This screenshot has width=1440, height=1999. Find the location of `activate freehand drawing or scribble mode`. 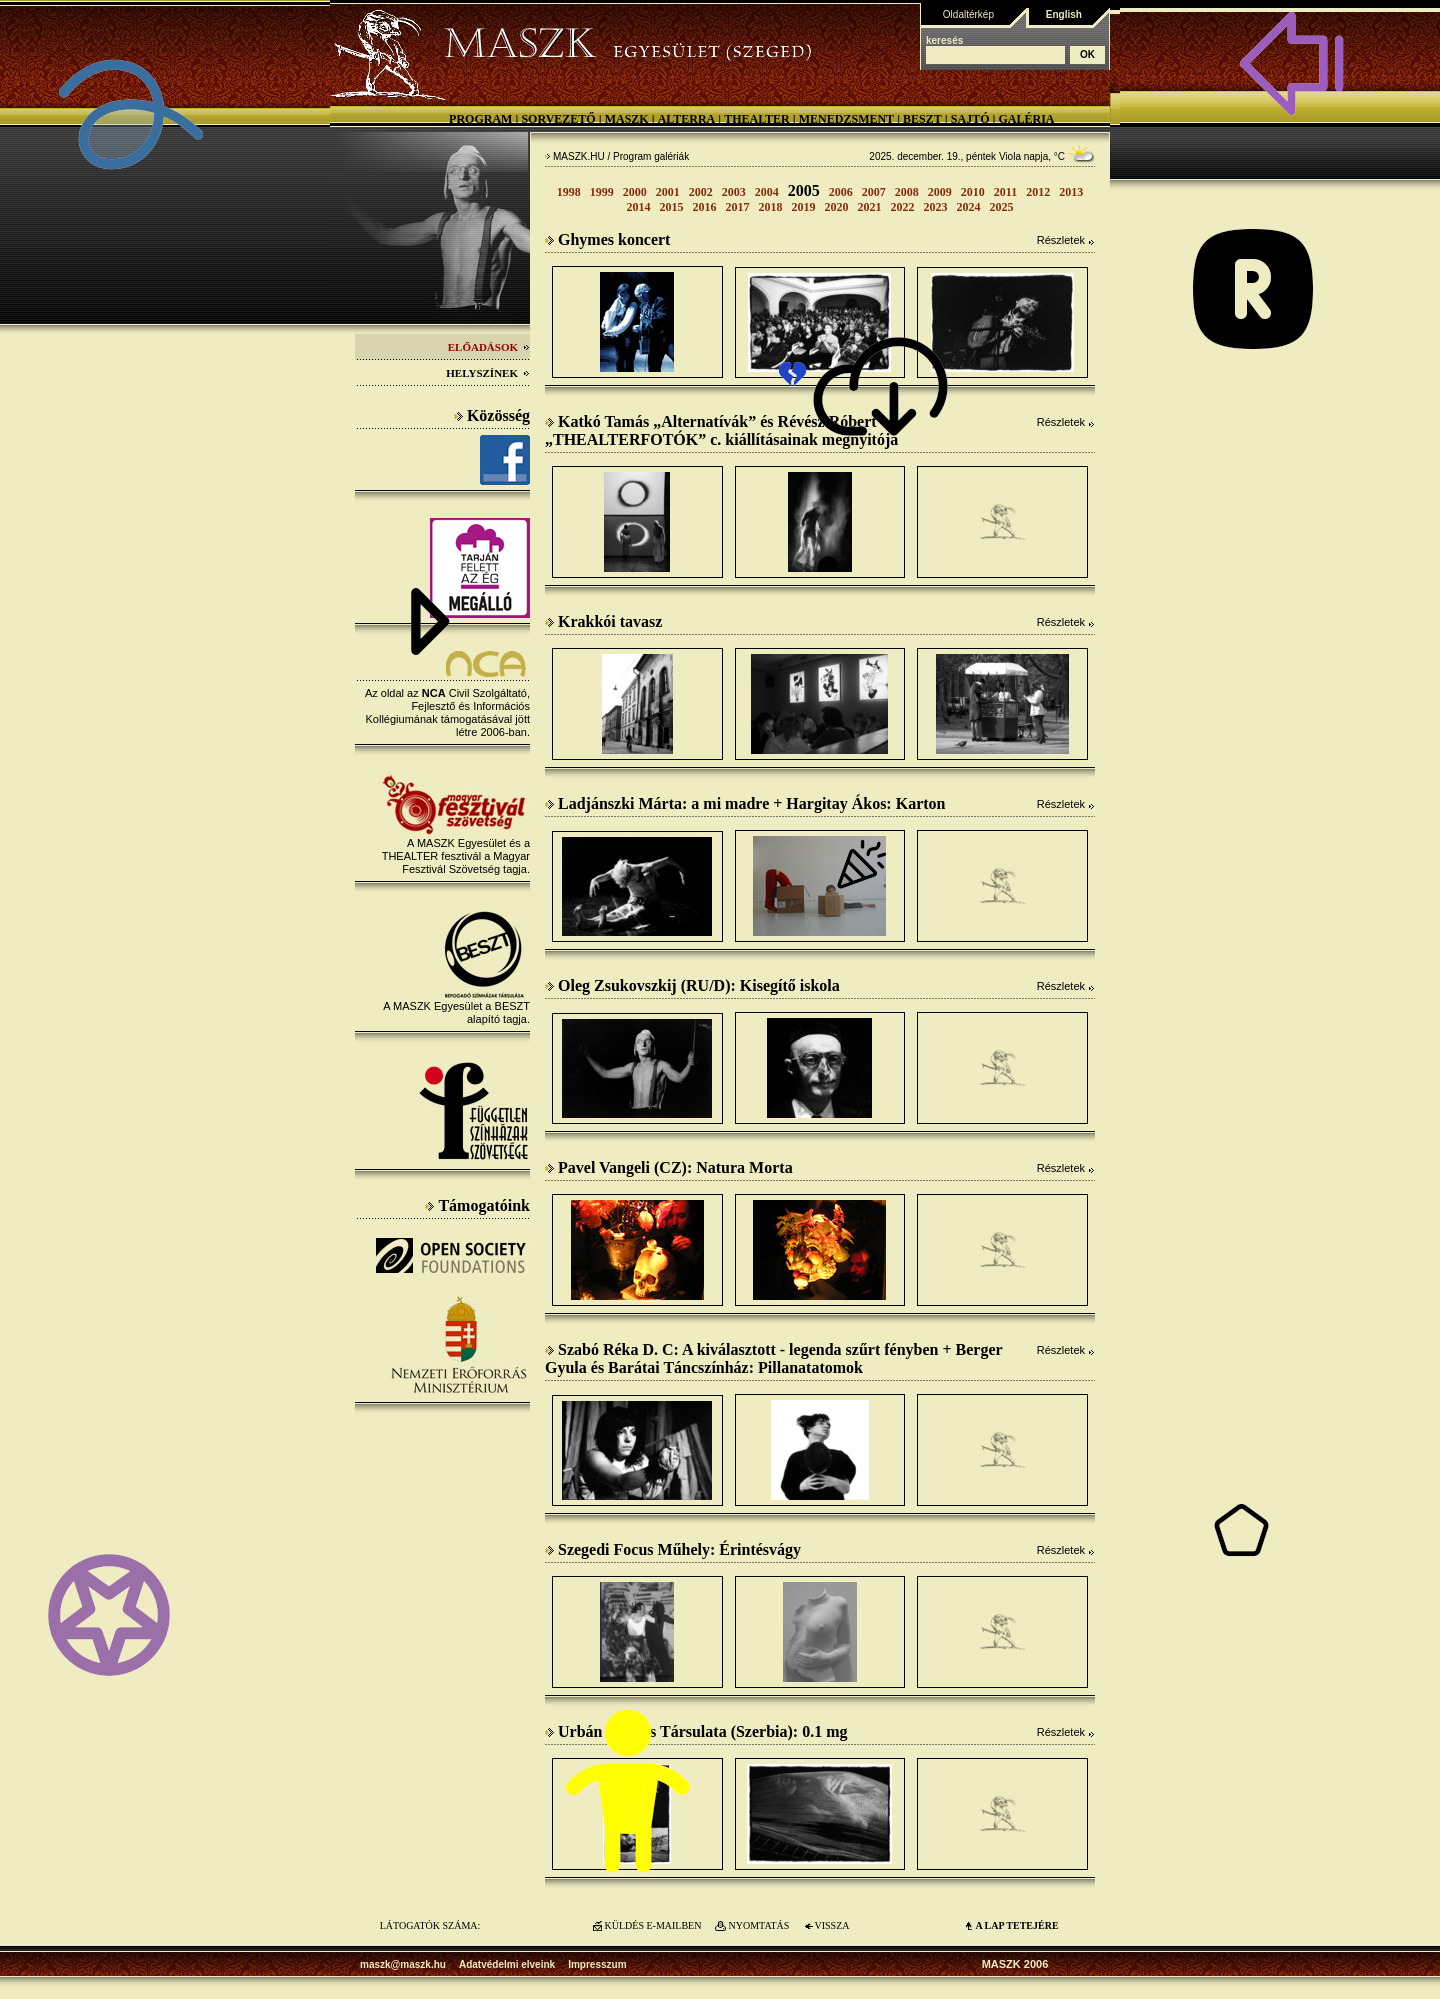

activate freehand drawing or scribble mode is located at coordinates (123, 114).